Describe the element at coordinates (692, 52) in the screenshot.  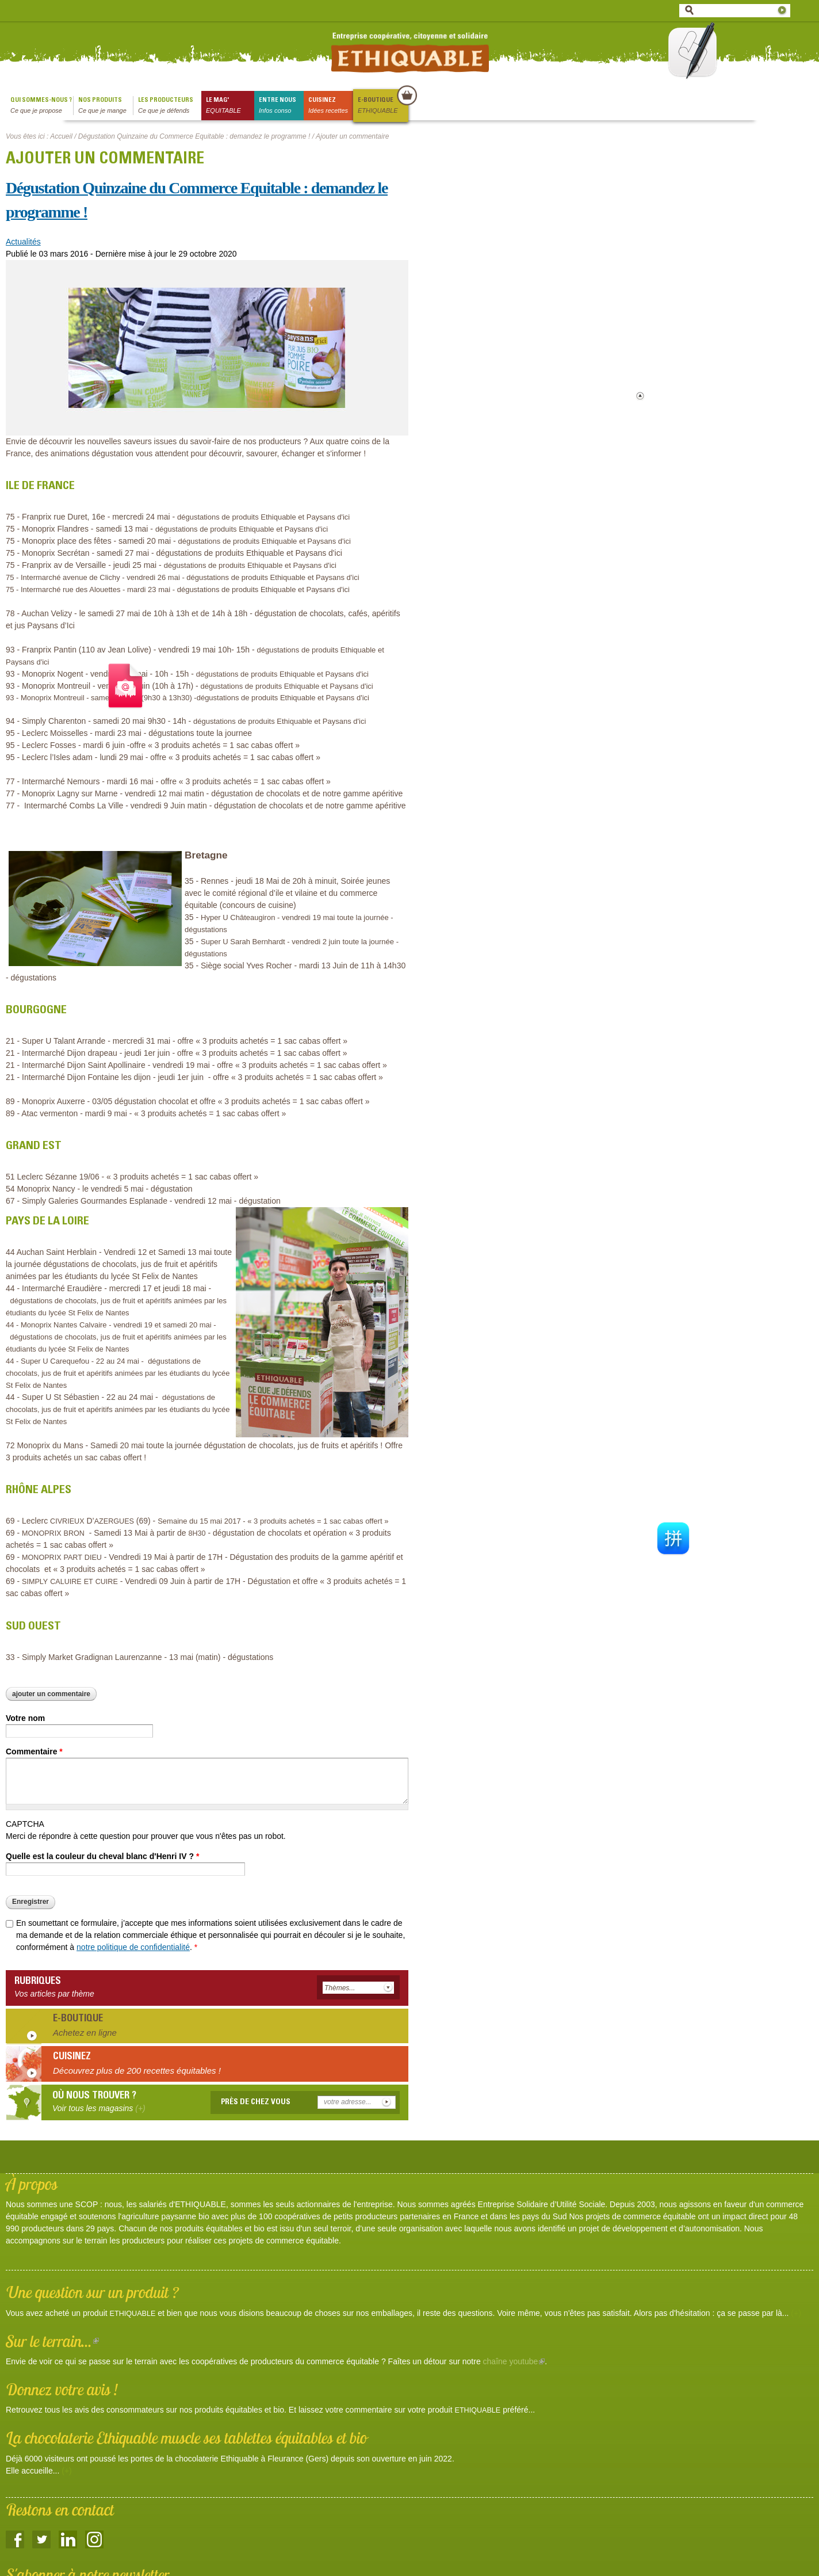
I see `open script editor to write or edit applescript code` at that location.